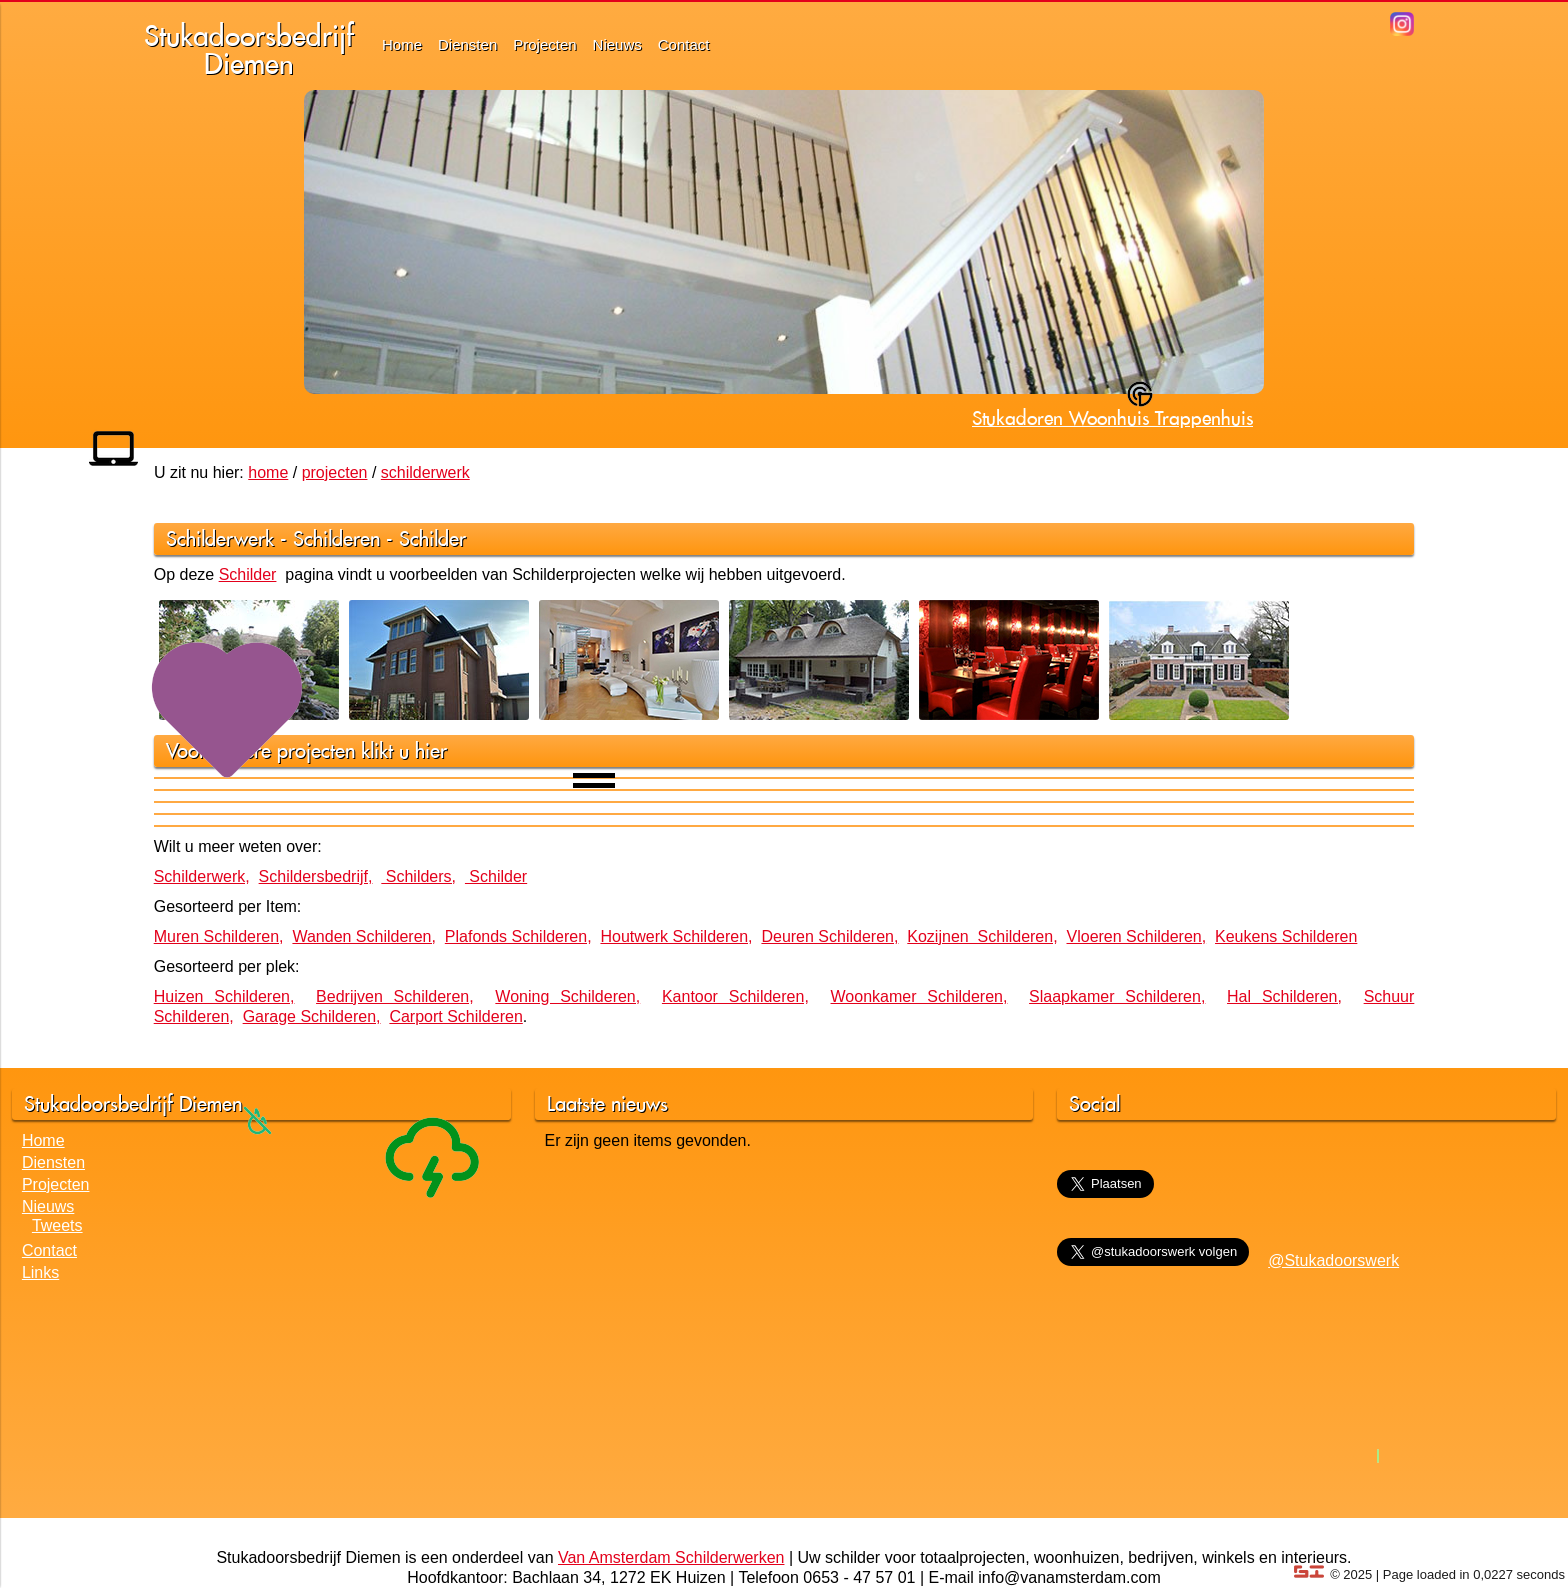 This screenshot has height=1588, width=1568. I want to click on drag to reorder items in a list, so click(593, 780).